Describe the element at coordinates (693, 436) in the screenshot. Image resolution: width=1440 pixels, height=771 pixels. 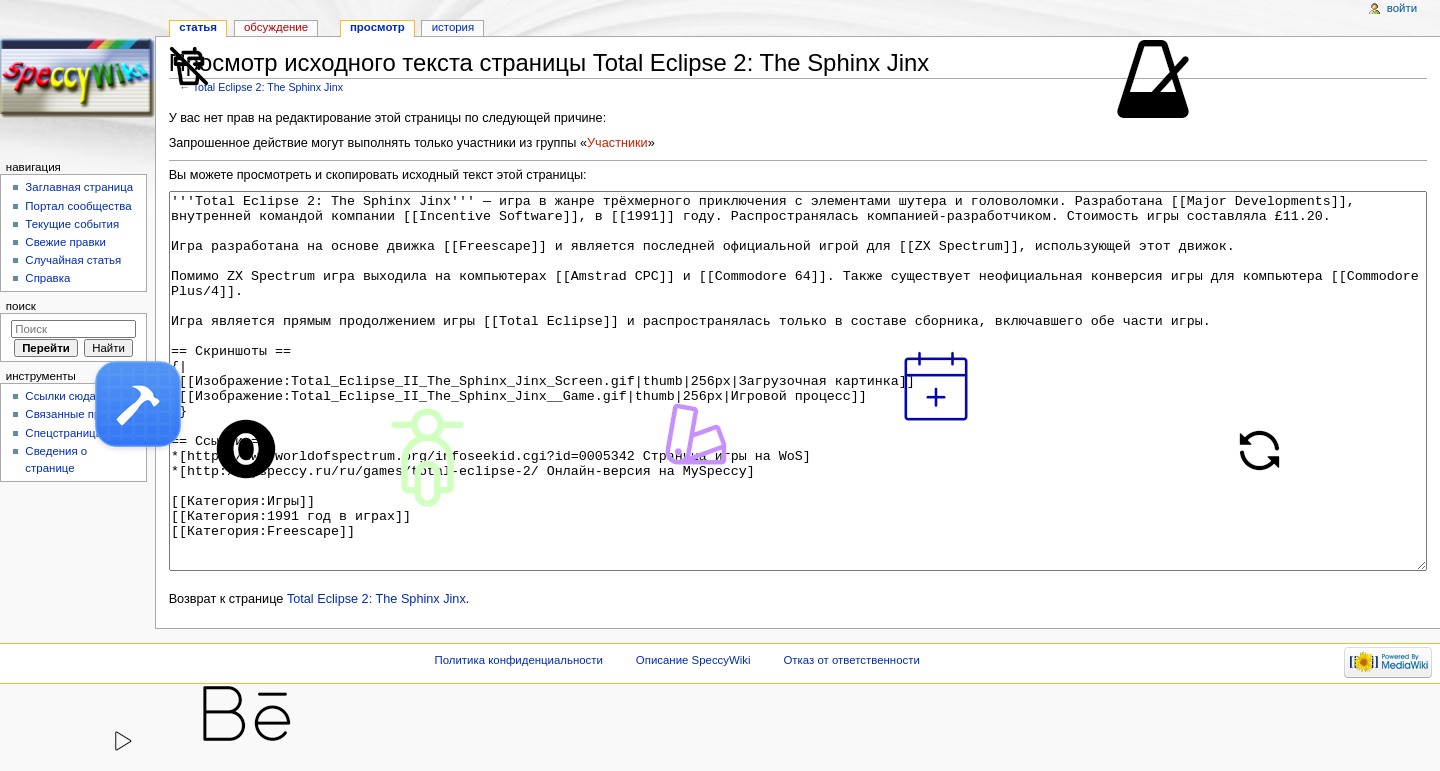
I see `access color palette or theme options` at that location.